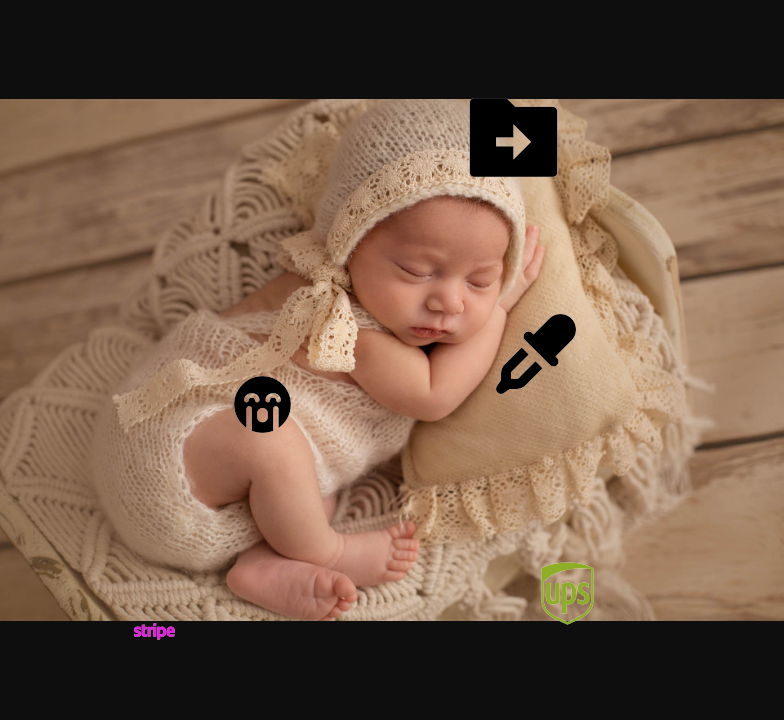 Image resolution: width=784 pixels, height=720 pixels. Describe the element at coordinates (536, 354) in the screenshot. I see `select a color from the canvas` at that location.